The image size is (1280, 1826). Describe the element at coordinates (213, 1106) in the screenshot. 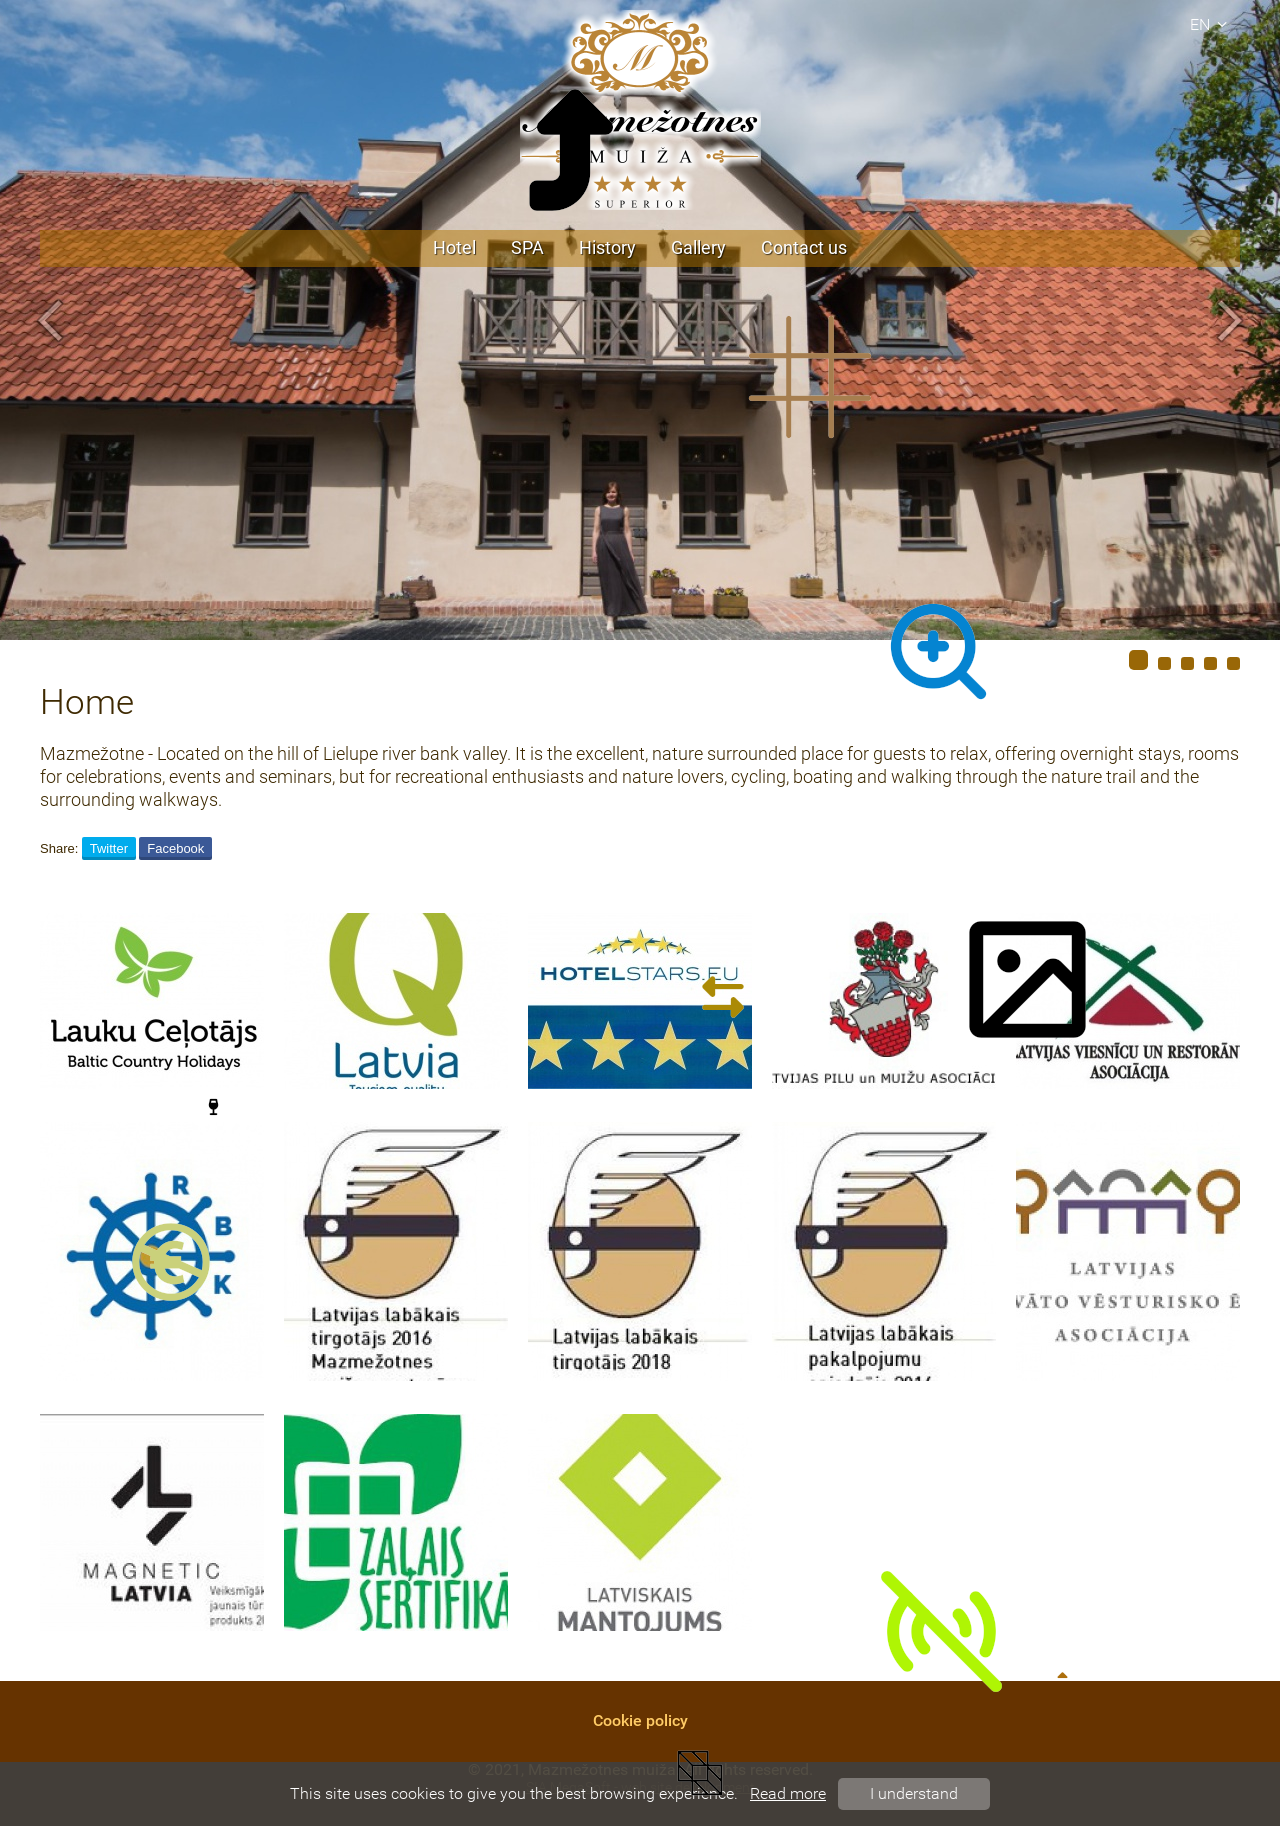

I see `browse wine or beverage options` at that location.